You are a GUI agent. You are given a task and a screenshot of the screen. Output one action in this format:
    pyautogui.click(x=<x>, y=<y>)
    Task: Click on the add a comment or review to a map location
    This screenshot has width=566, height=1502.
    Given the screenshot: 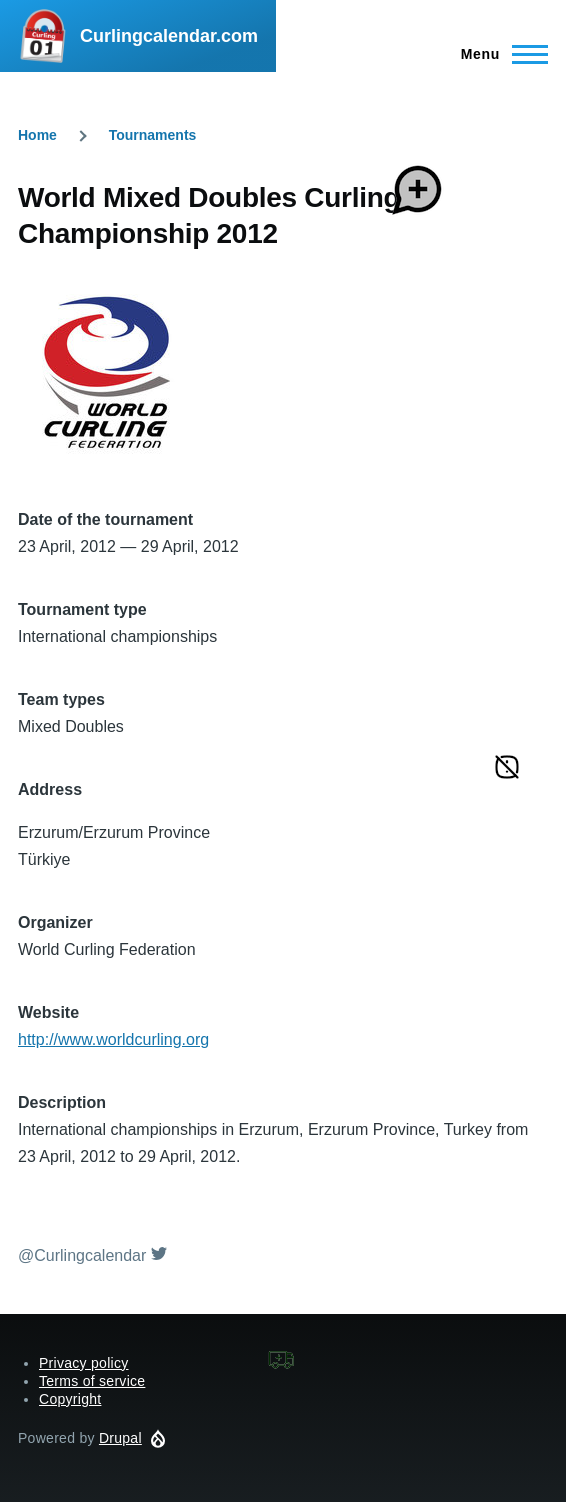 What is the action you would take?
    pyautogui.click(x=418, y=189)
    